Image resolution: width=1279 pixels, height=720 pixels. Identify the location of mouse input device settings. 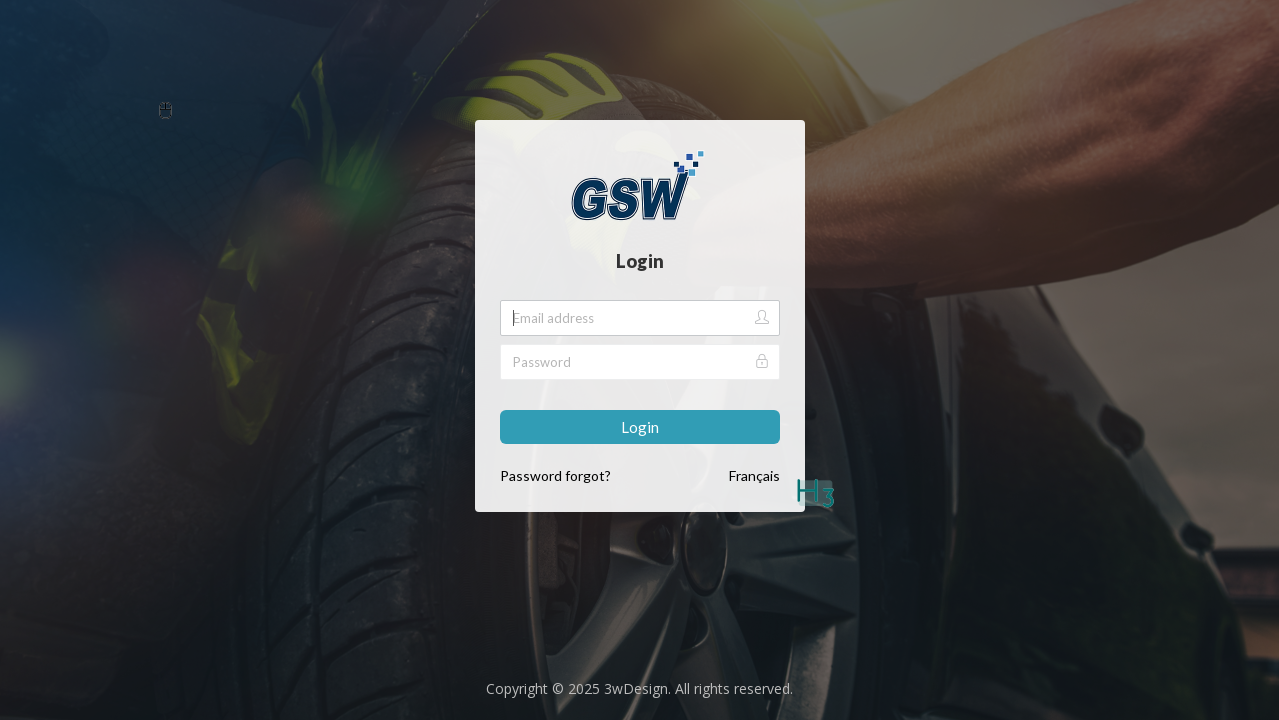
(165, 110).